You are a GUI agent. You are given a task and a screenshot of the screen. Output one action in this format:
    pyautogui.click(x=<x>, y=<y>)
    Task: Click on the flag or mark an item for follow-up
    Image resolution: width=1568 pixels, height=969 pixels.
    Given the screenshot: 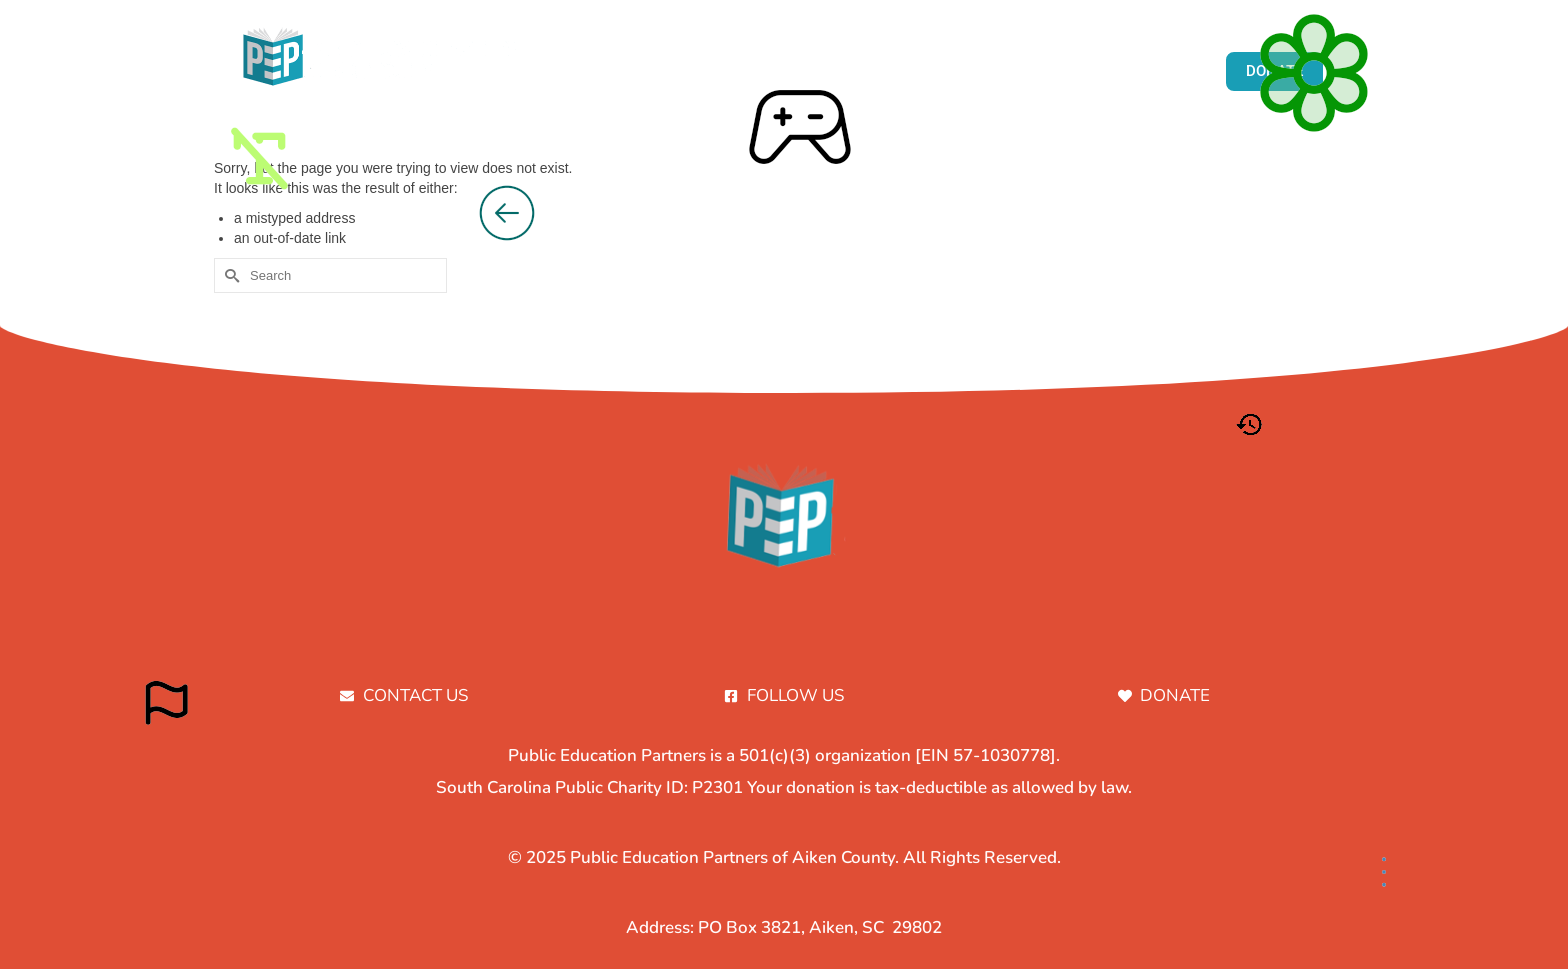 What is the action you would take?
    pyautogui.click(x=165, y=702)
    